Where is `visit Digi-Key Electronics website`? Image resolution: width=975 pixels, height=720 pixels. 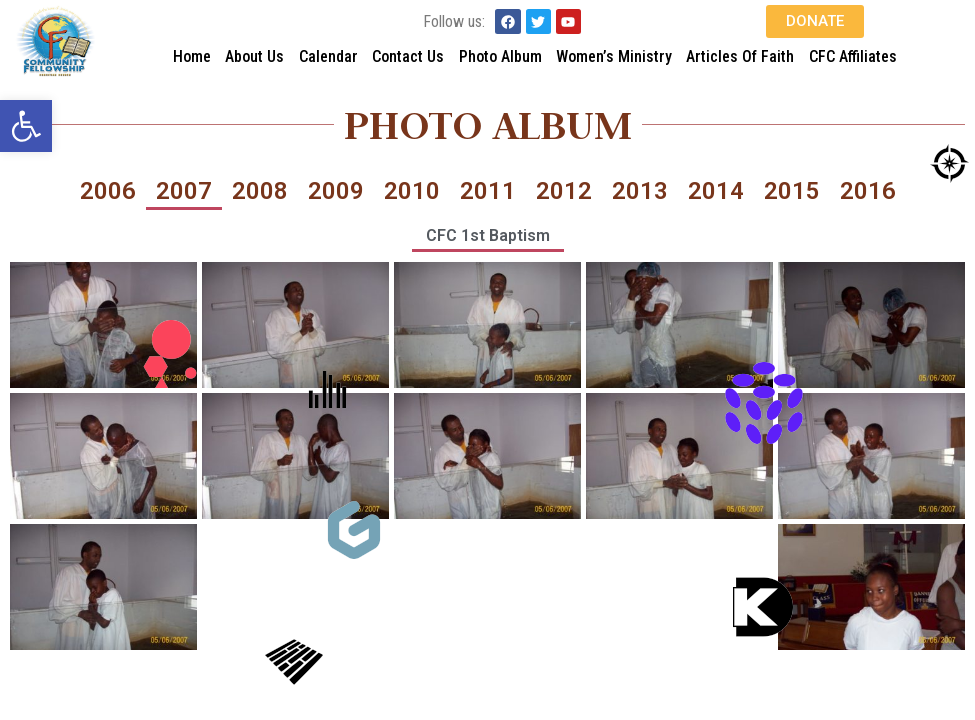
visit Digi-Key Electronics website is located at coordinates (763, 607).